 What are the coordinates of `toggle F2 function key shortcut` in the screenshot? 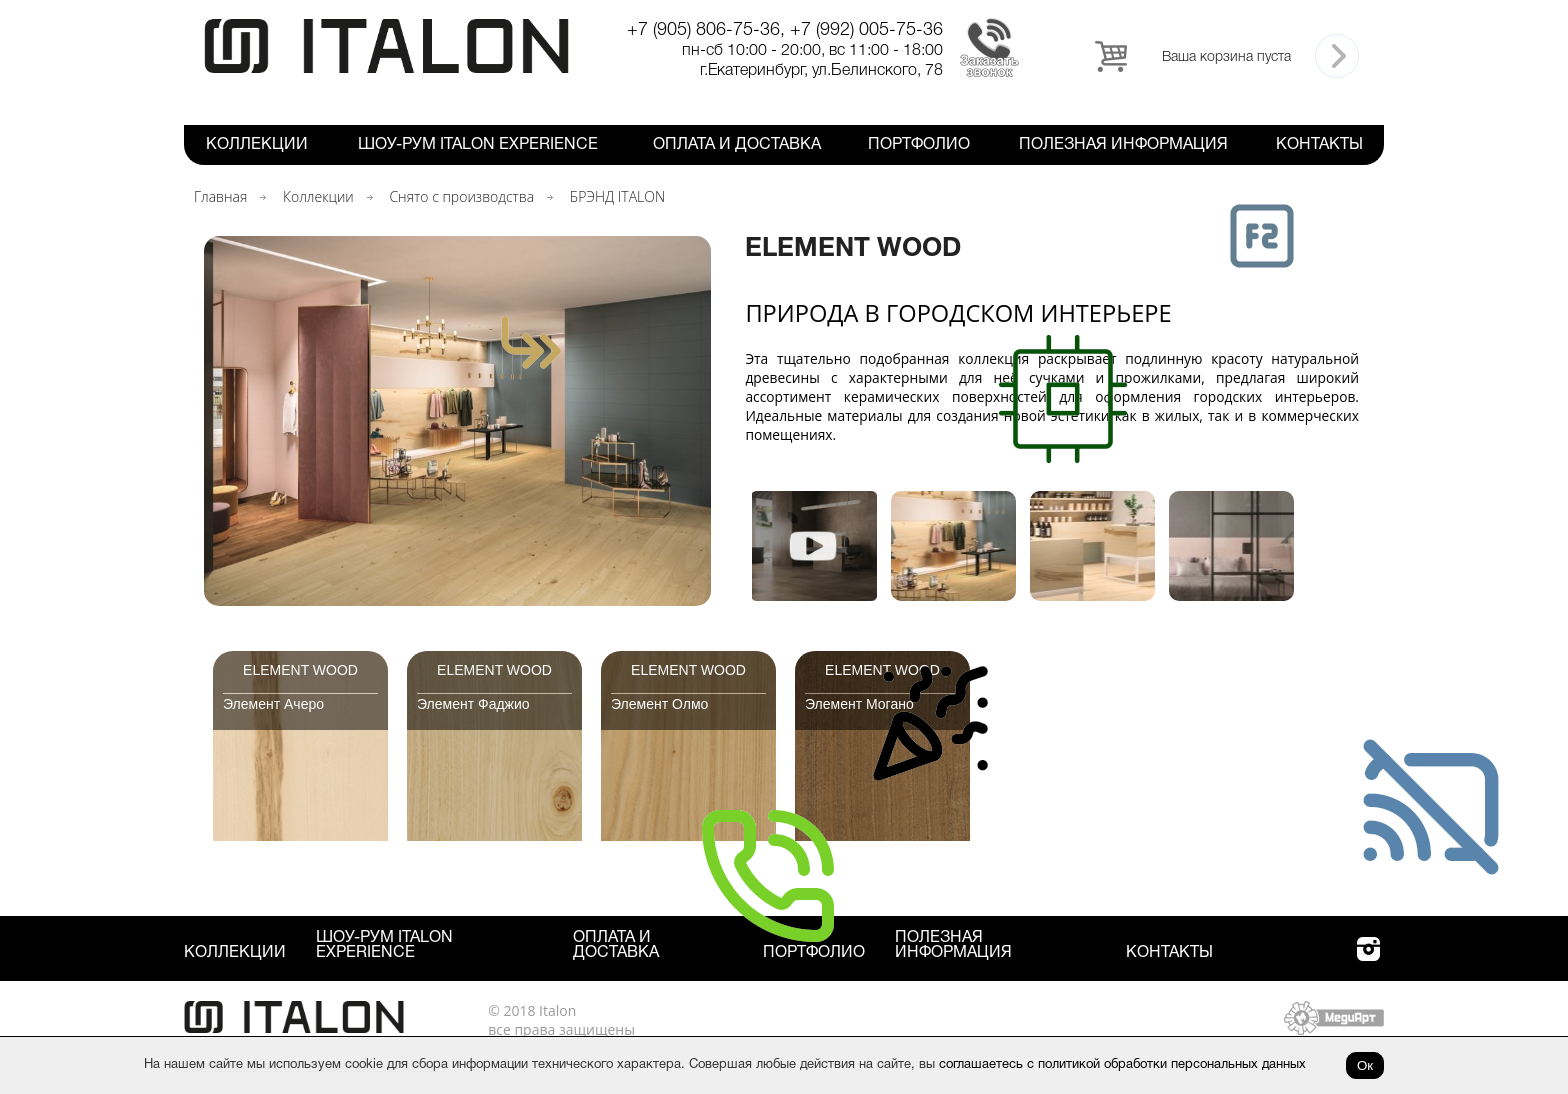 It's located at (1262, 236).